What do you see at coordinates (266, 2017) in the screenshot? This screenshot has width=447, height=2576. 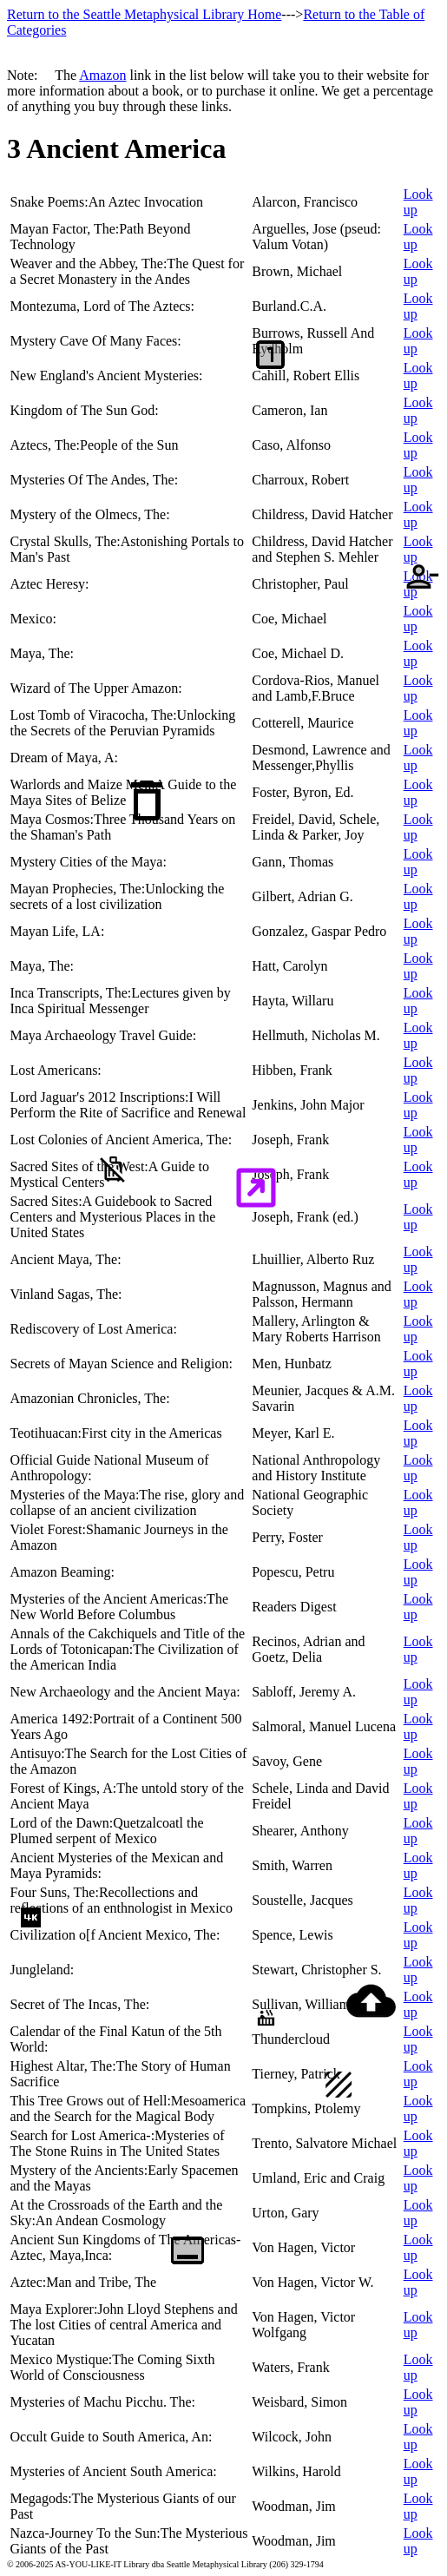 I see `indicates hot tub or spa amenity available` at bounding box center [266, 2017].